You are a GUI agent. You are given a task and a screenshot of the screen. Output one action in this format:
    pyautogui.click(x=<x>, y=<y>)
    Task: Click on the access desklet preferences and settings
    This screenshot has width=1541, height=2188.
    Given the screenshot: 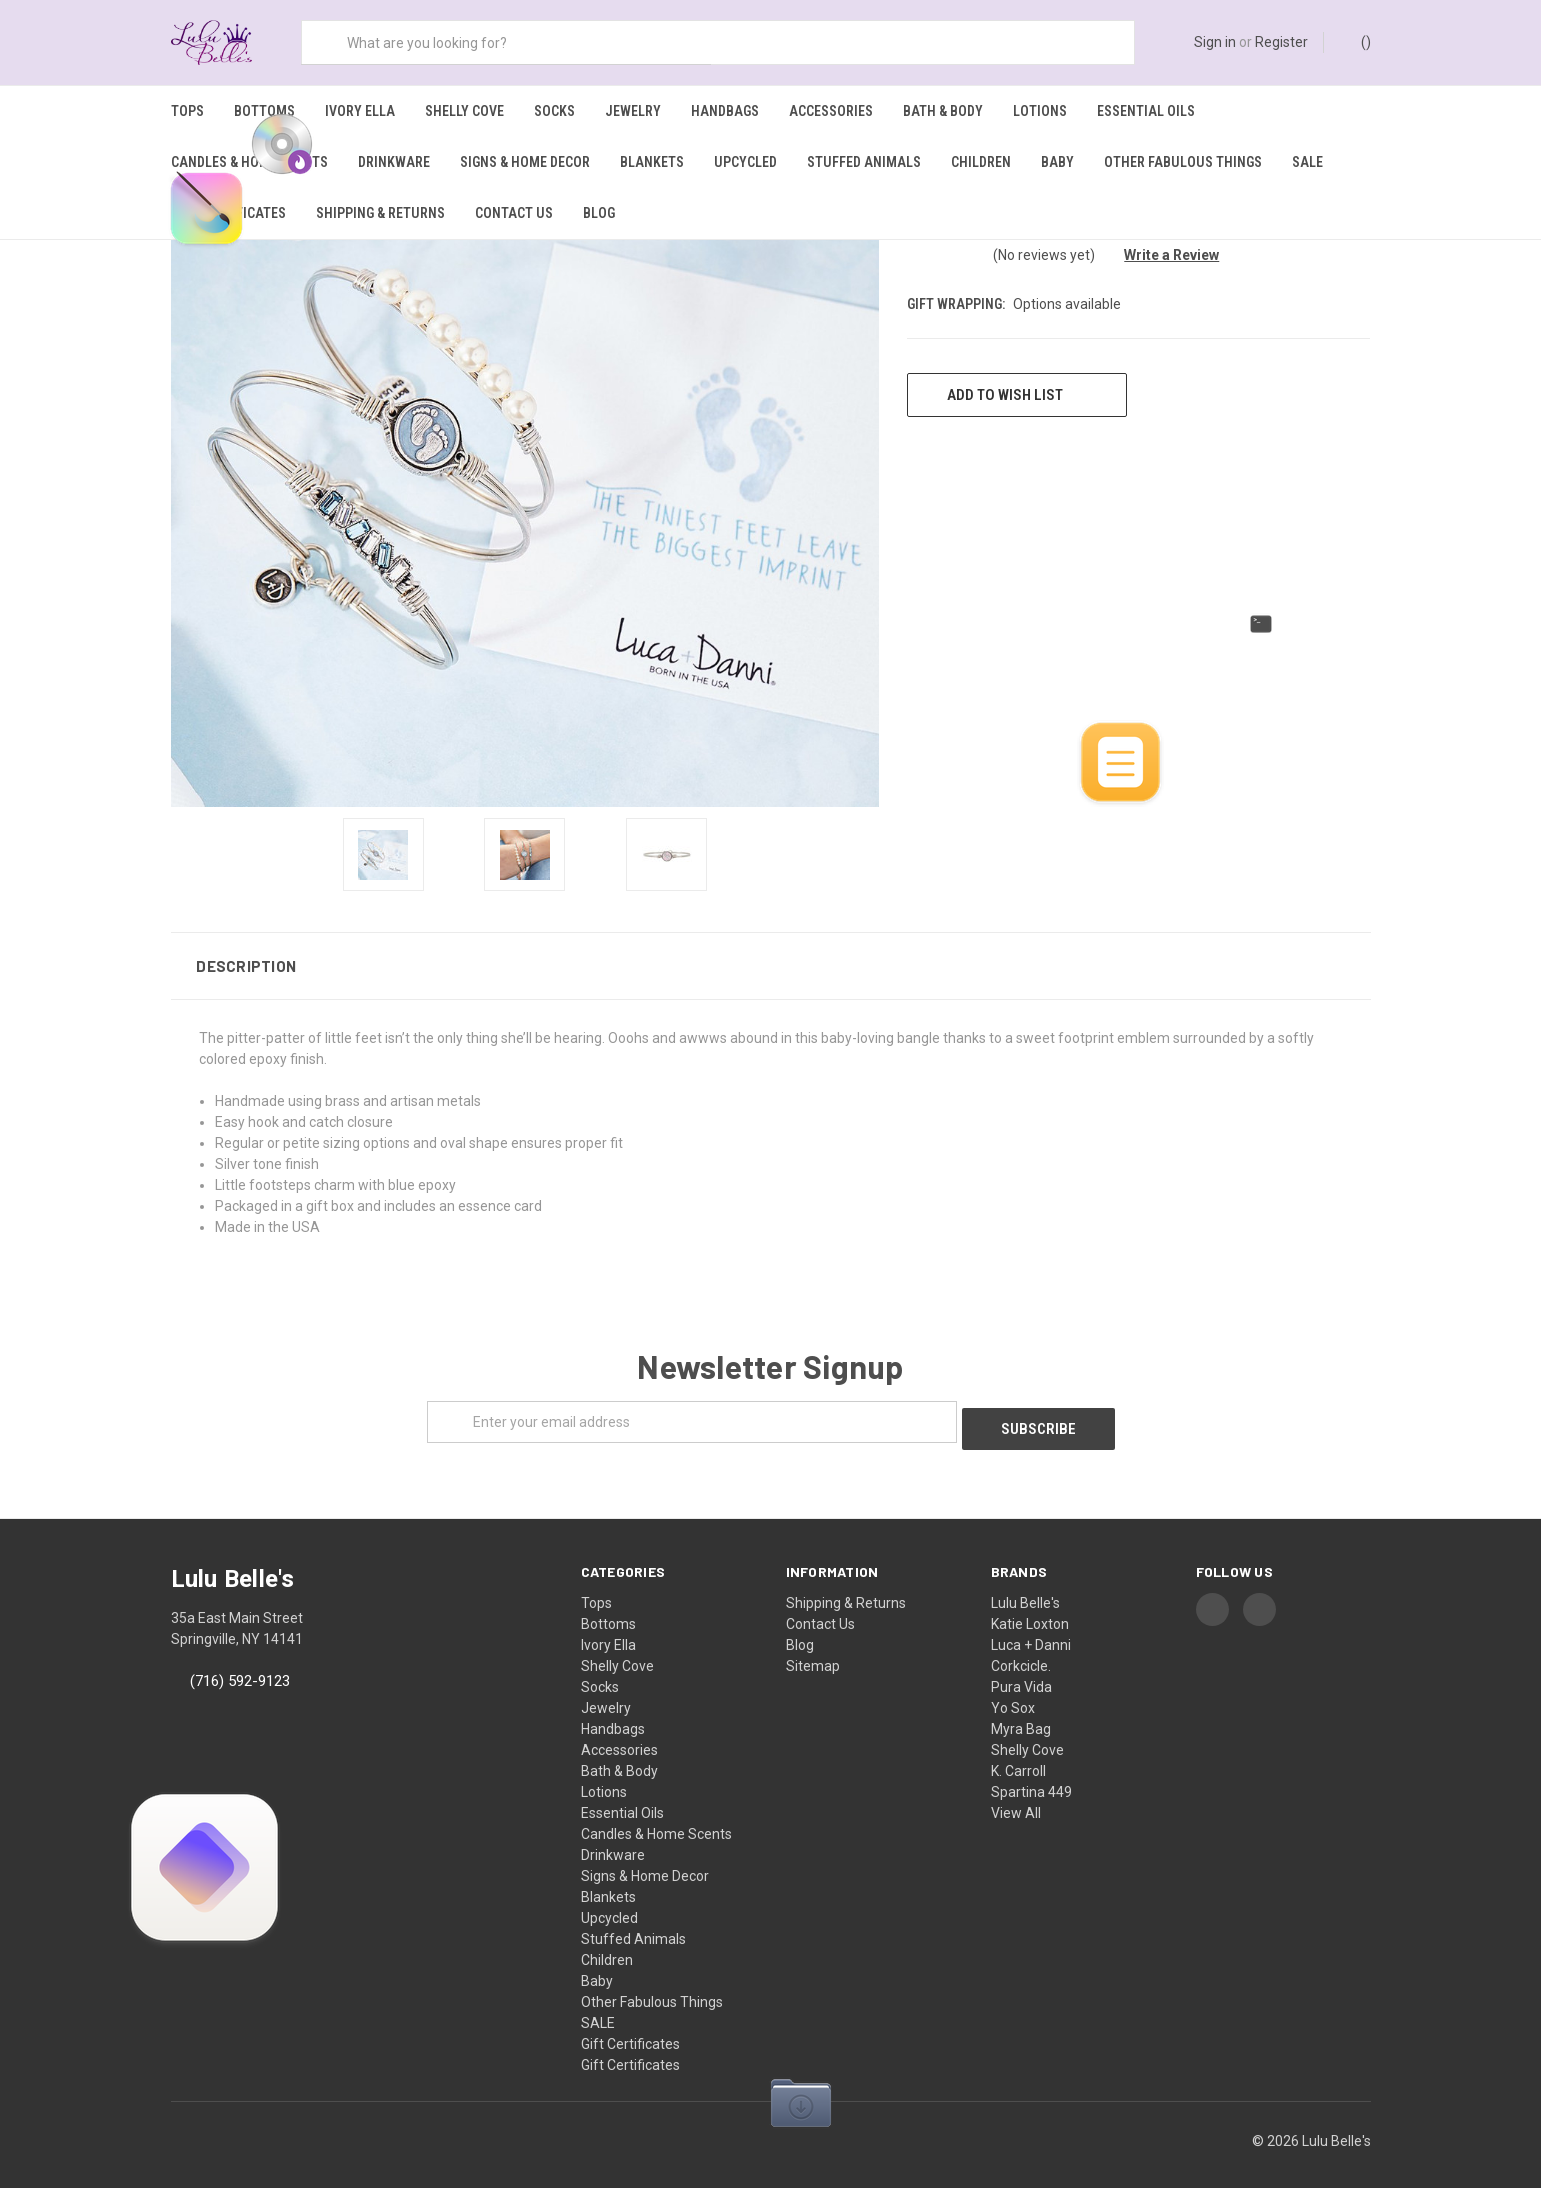 What is the action you would take?
    pyautogui.click(x=1120, y=763)
    